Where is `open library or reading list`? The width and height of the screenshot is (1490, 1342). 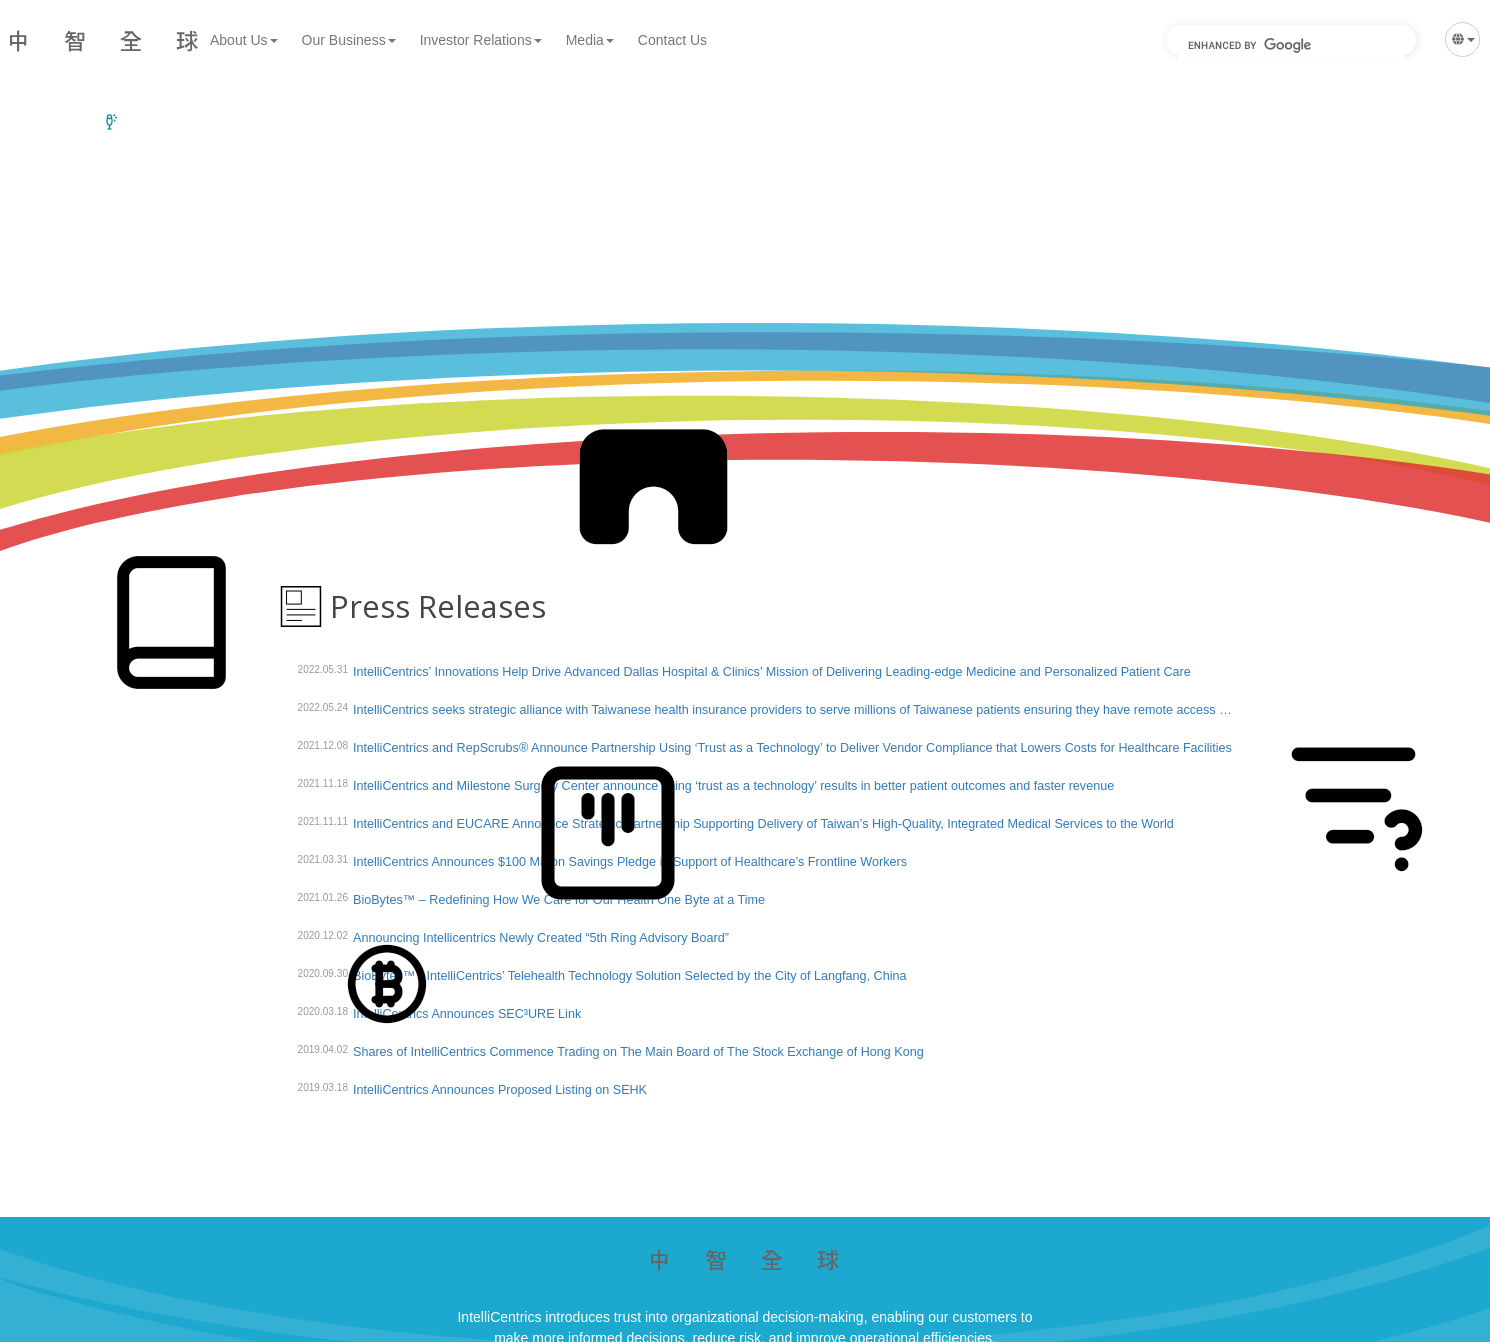 open library or reading list is located at coordinates (171, 622).